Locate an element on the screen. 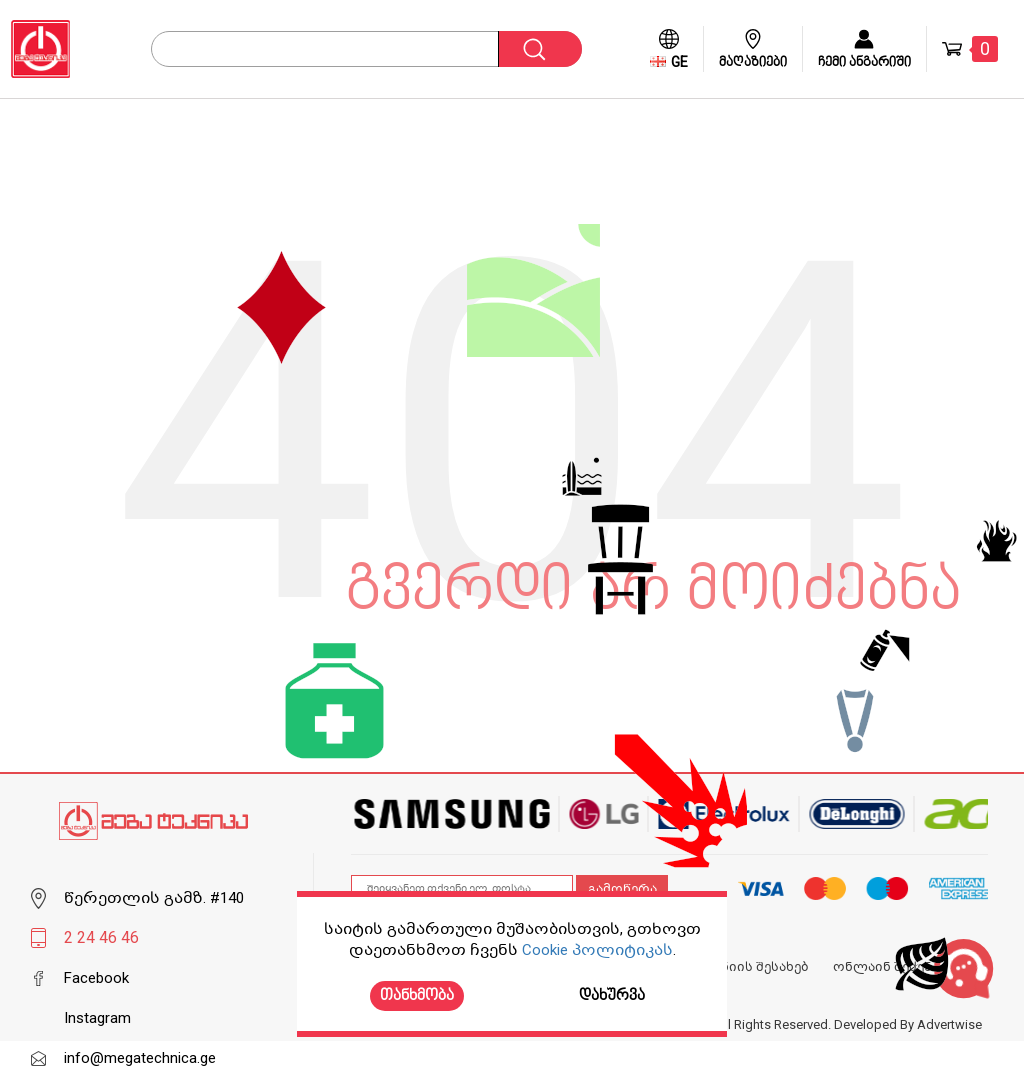 Image resolution: width=1024 pixels, height=1069 pixels. view achievements or awards is located at coordinates (855, 720).